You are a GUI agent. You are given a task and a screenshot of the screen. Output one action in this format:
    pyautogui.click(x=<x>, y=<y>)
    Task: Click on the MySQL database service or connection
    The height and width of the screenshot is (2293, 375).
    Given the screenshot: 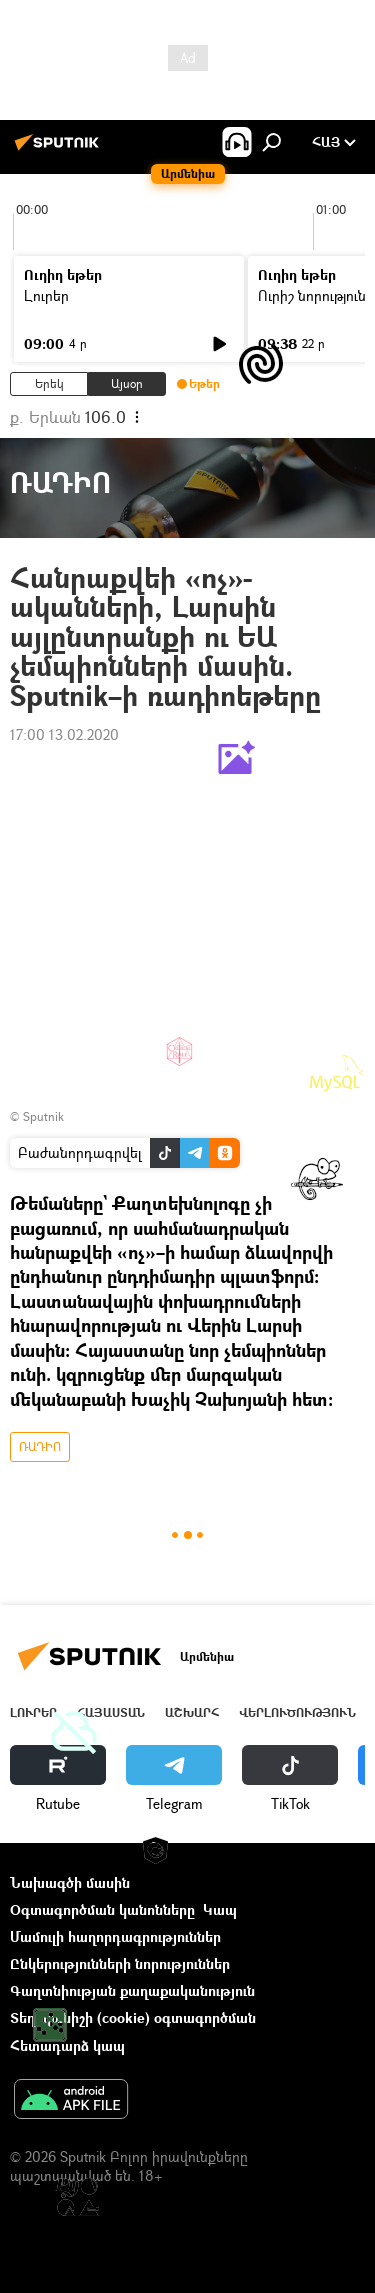 What is the action you would take?
    pyautogui.click(x=337, y=1073)
    